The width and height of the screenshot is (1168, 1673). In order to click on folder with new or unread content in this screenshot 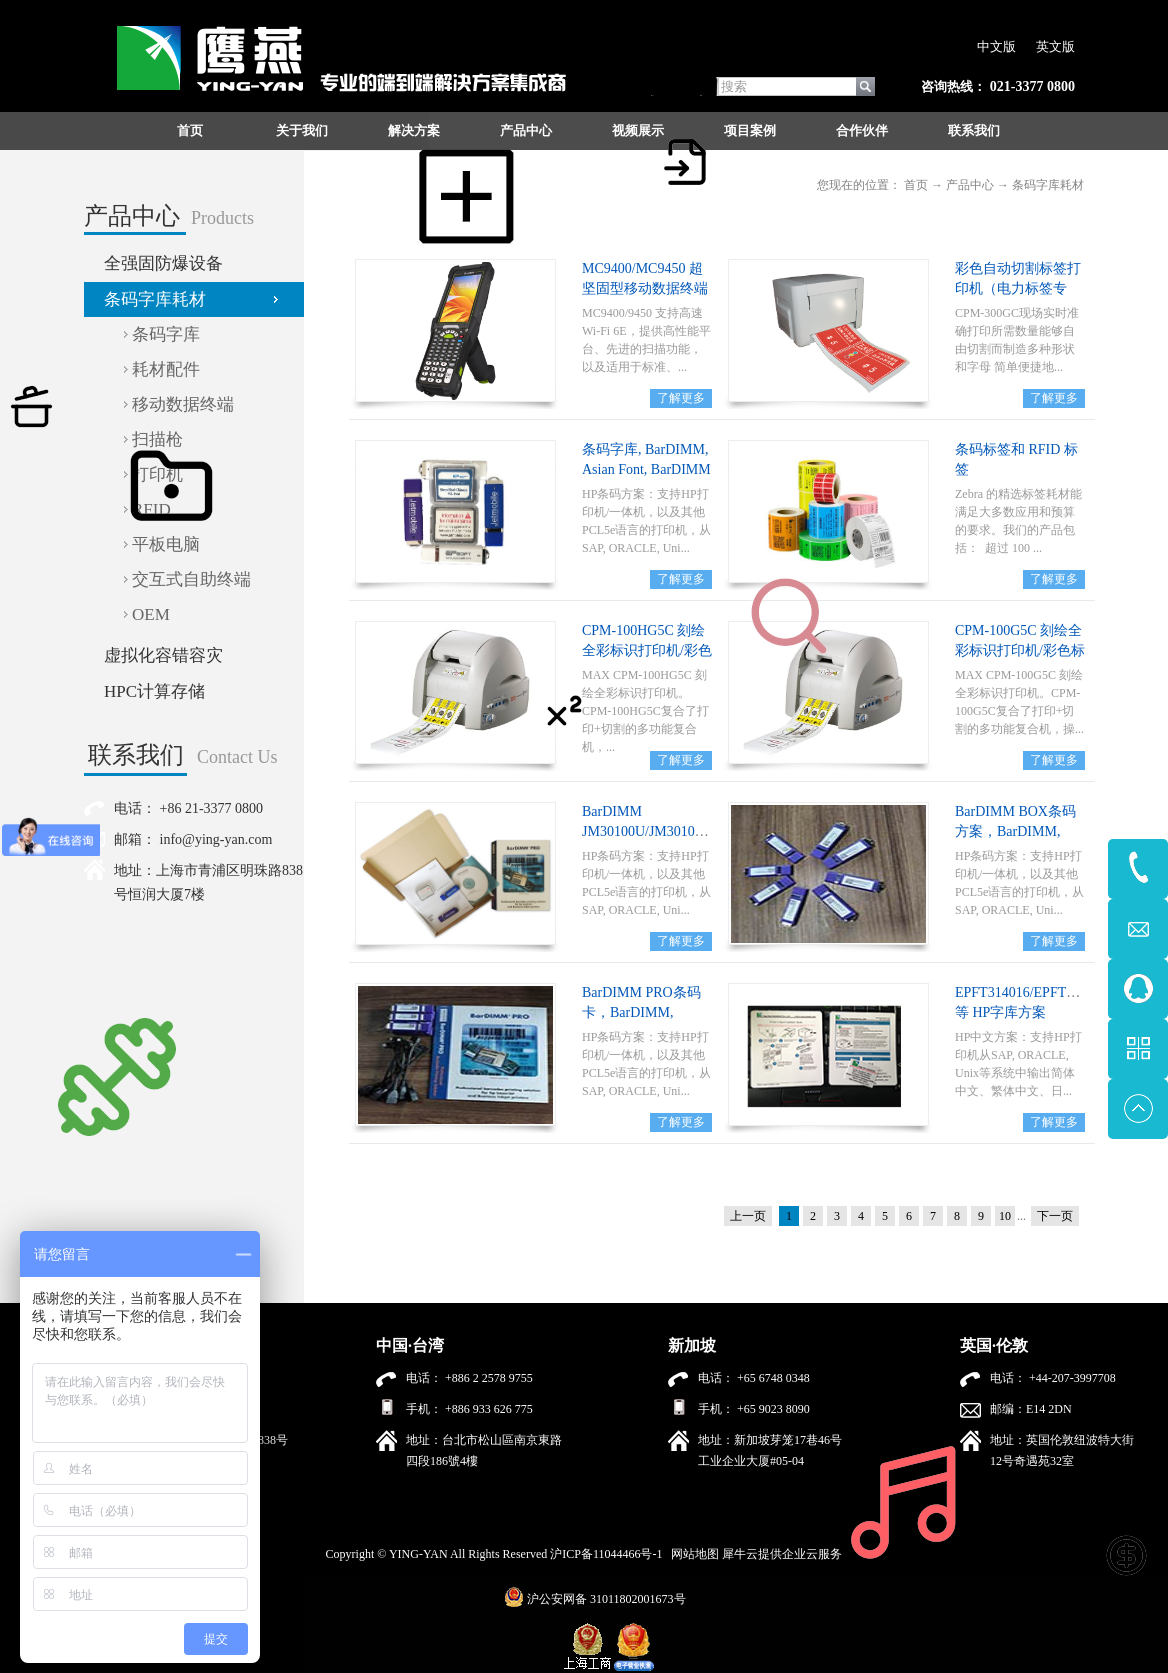, I will do `click(171, 487)`.